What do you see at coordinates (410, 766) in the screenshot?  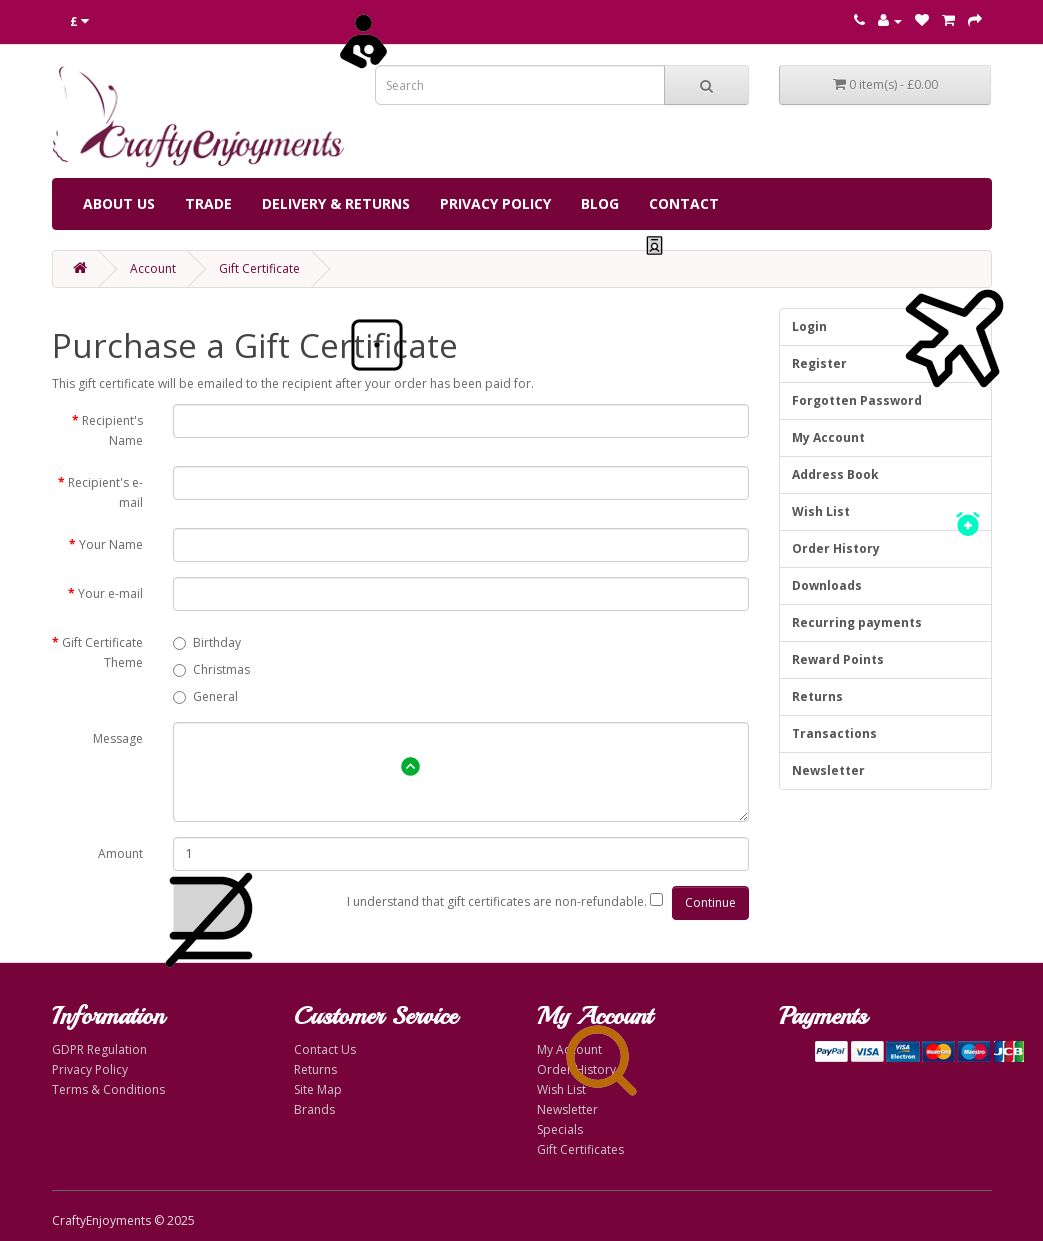 I see `scroll to top of page` at bounding box center [410, 766].